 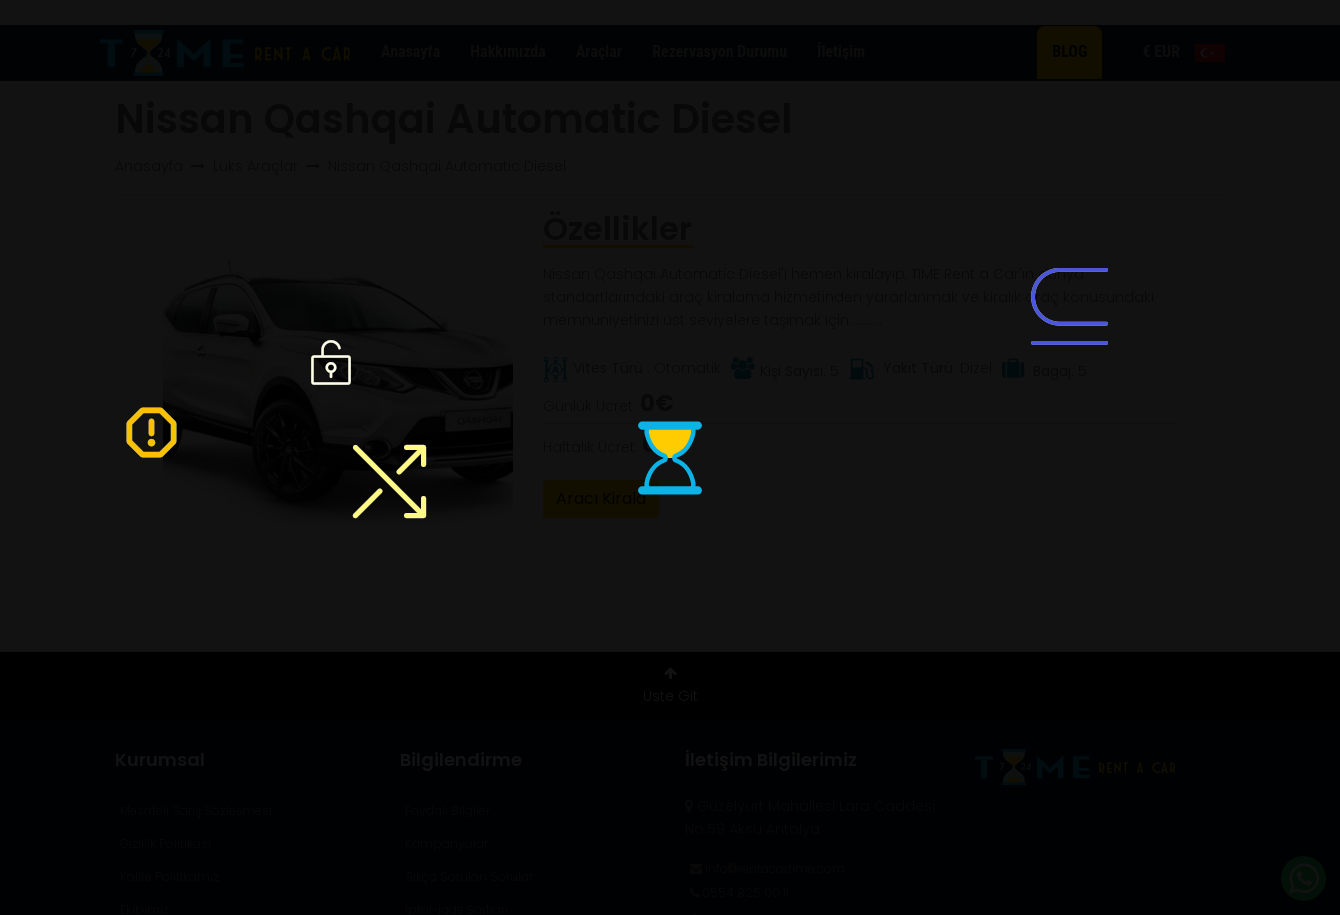 I want to click on indicates a warning or critical alert, so click(x=151, y=432).